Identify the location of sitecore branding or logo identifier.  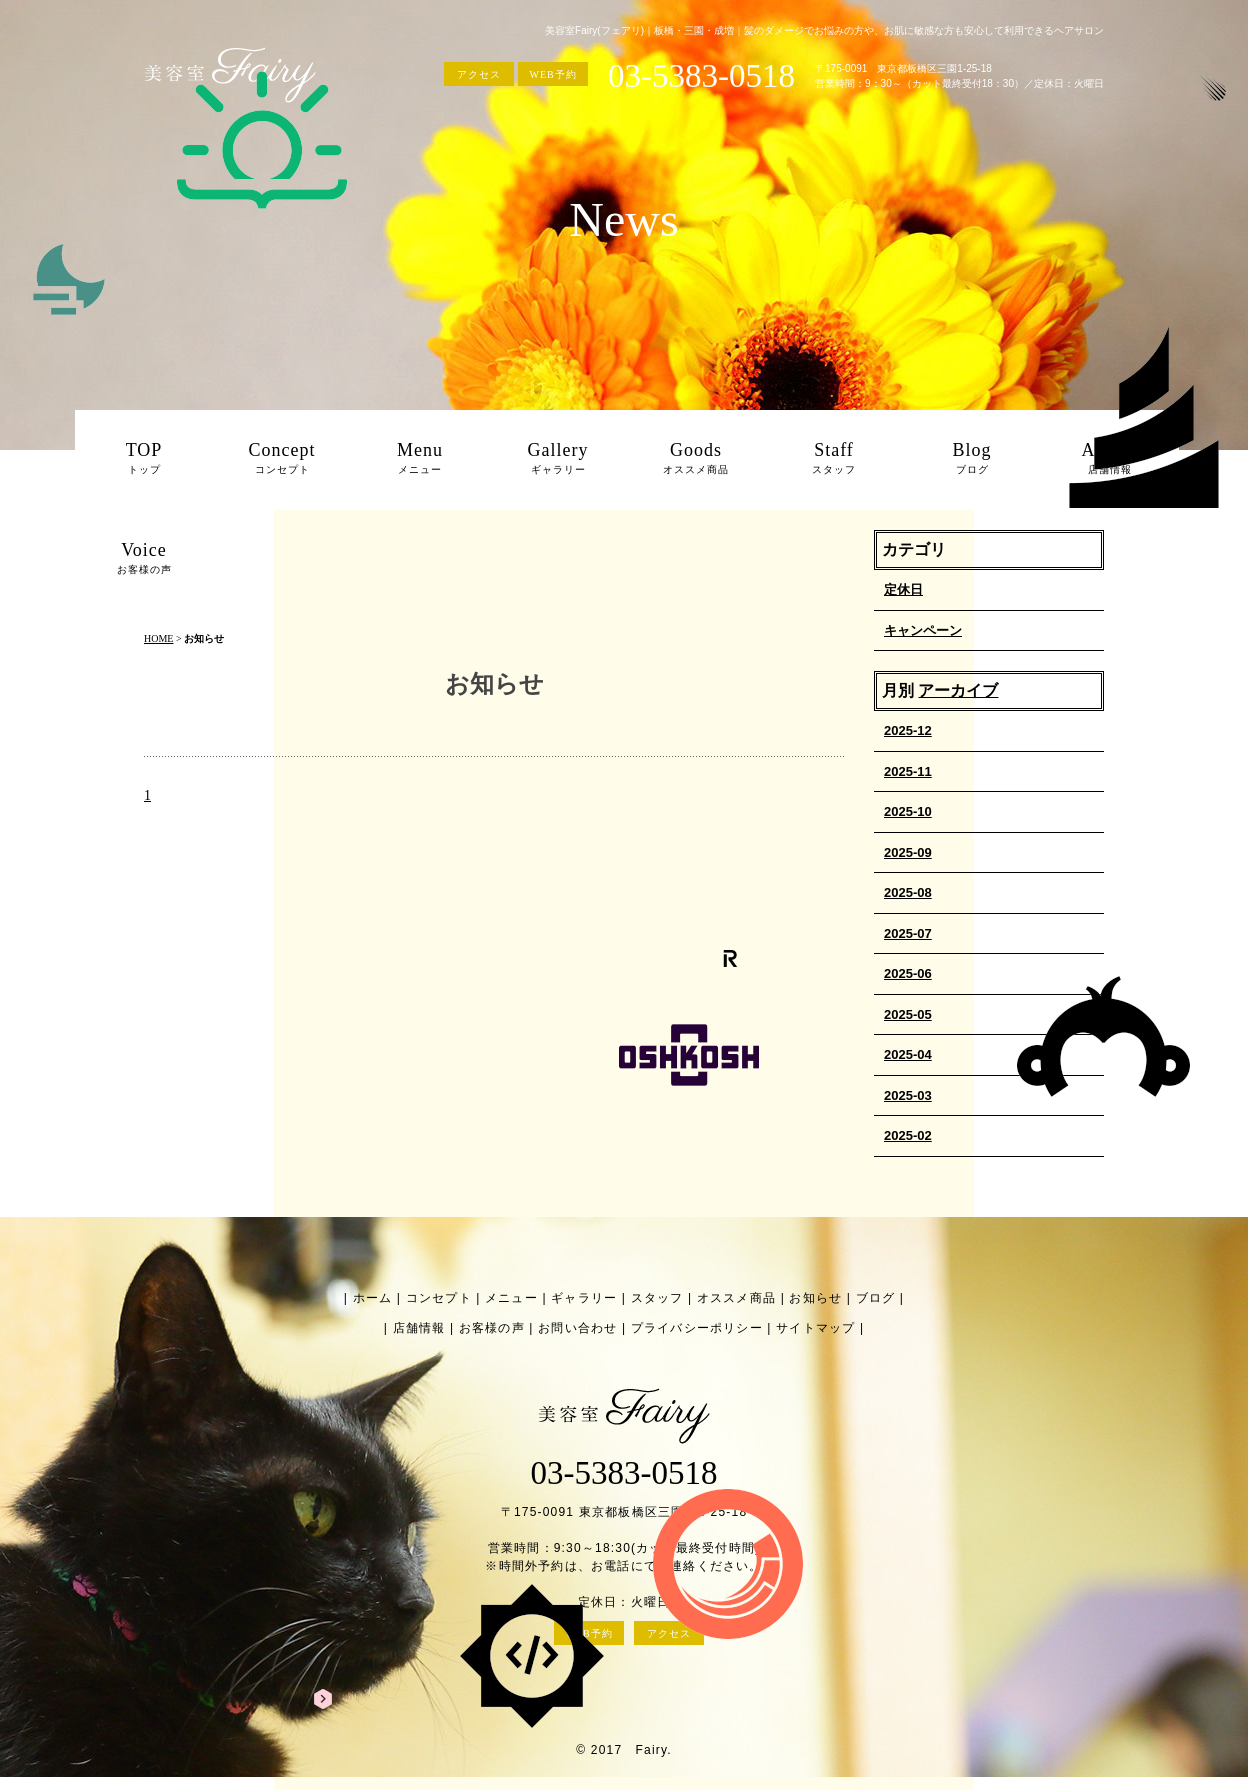
(728, 1564).